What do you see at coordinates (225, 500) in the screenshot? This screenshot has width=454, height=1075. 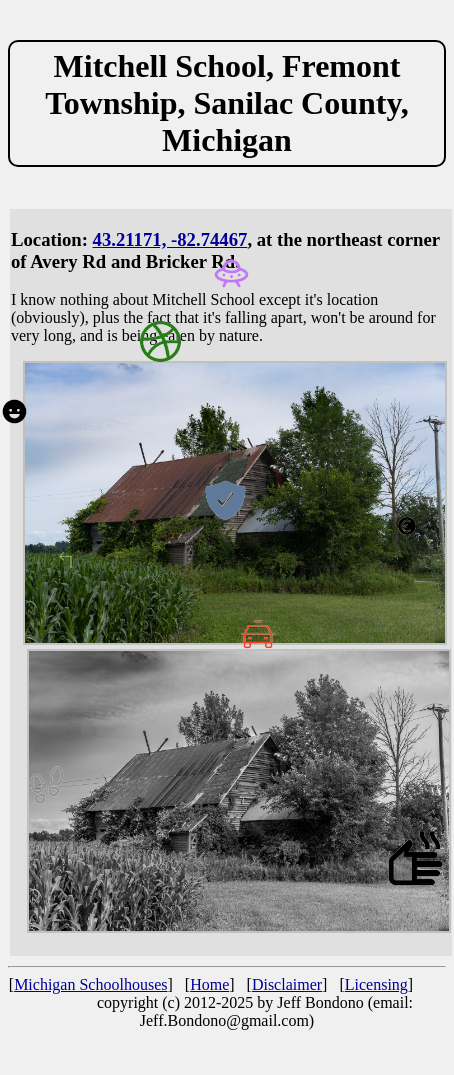 I see `indicates verified or secure status` at bounding box center [225, 500].